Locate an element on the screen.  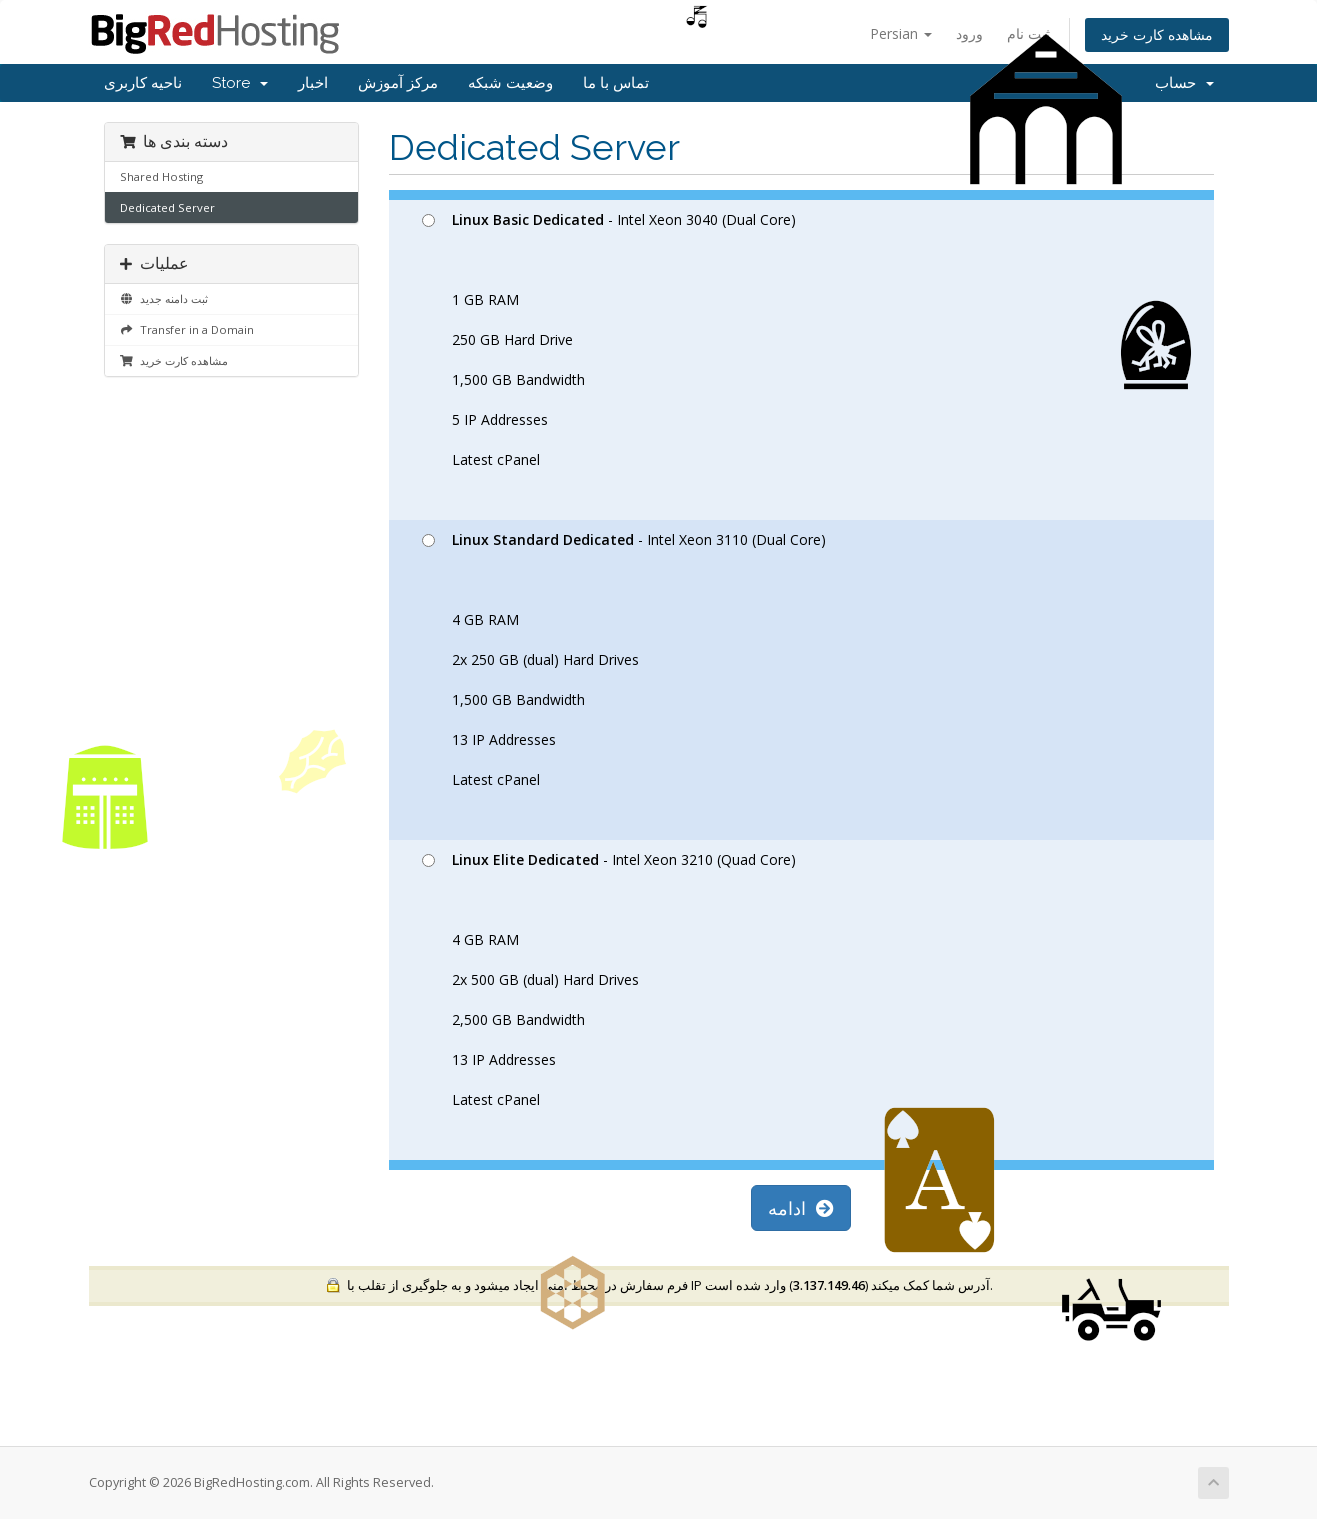
access card games or solitaire is located at coordinates (939, 1180).